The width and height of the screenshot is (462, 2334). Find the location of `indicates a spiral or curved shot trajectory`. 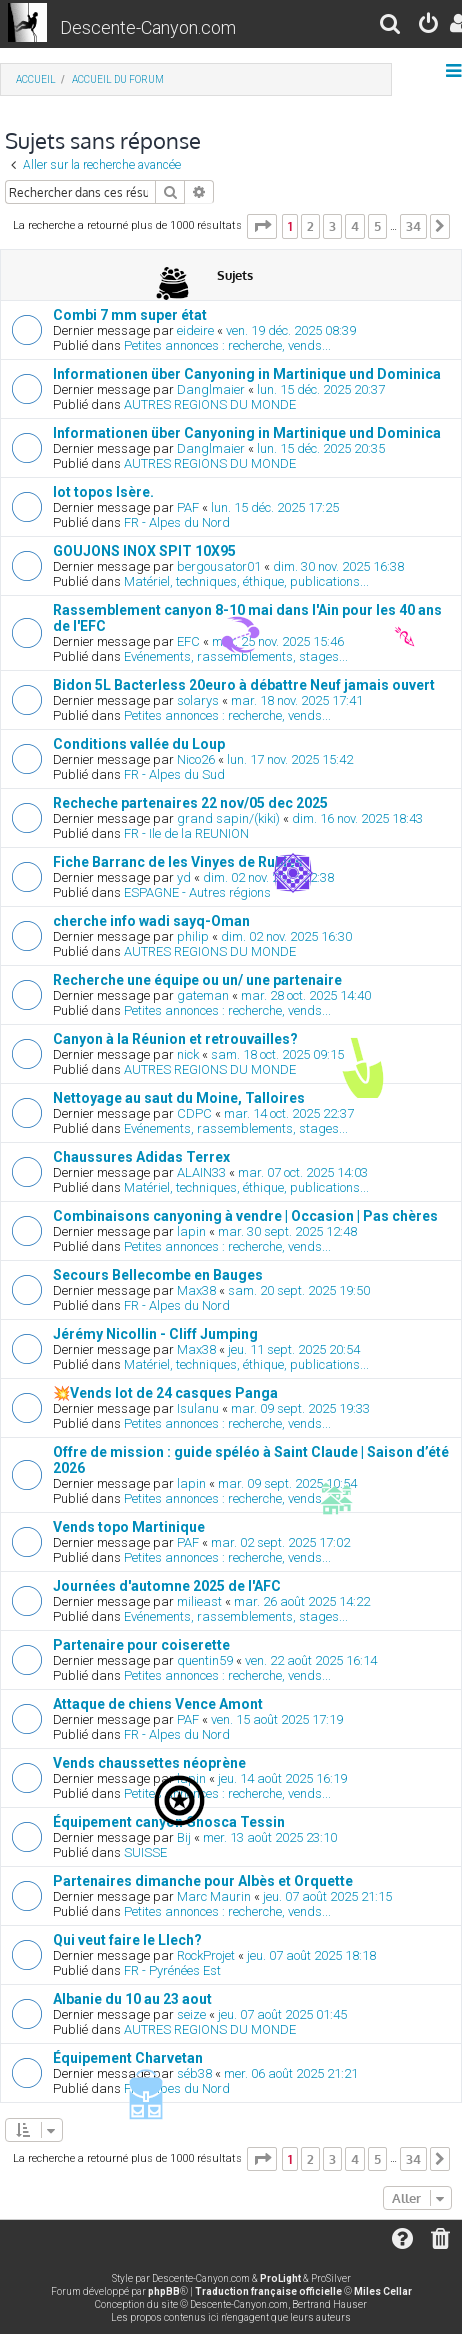

indicates a spiral or curved shot trajectory is located at coordinates (404, 636).